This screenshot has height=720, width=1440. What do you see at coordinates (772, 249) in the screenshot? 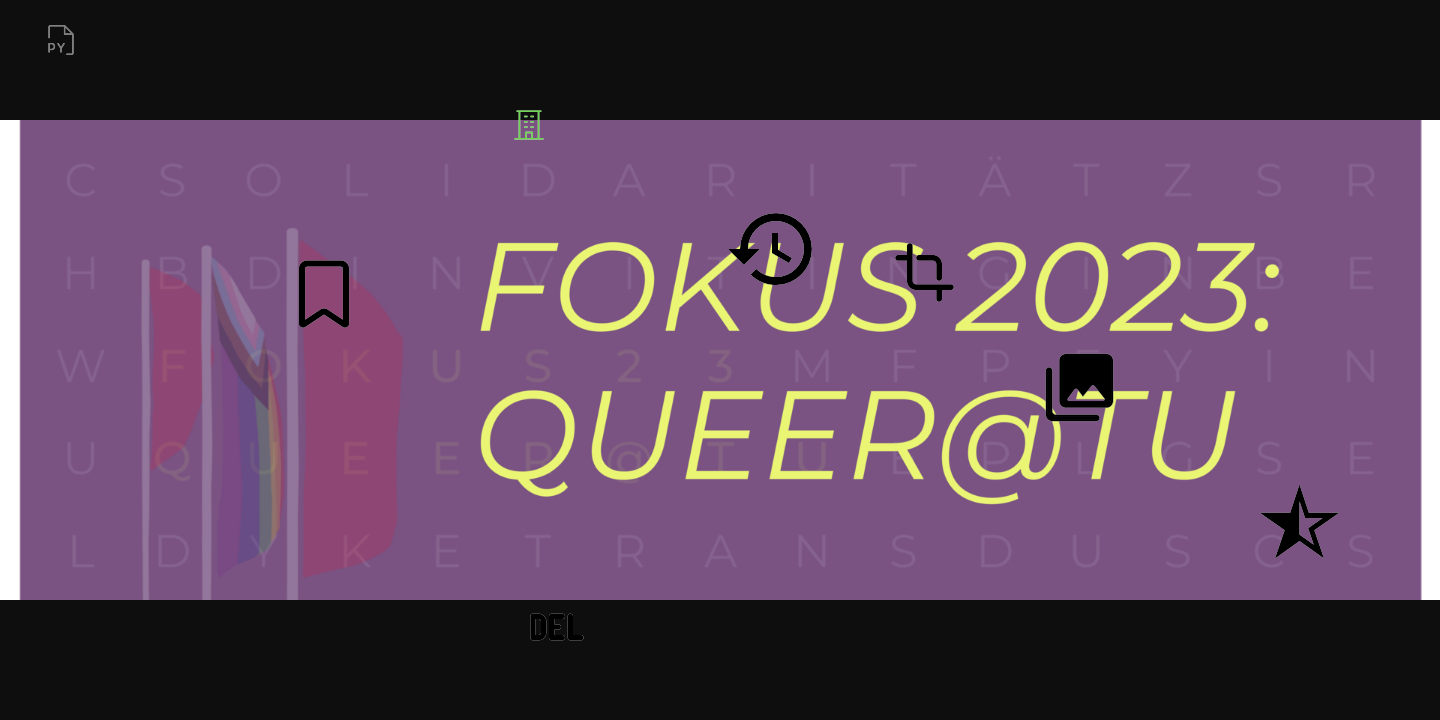
I see `view browsing or activity history` at bounding box center [772, 249].